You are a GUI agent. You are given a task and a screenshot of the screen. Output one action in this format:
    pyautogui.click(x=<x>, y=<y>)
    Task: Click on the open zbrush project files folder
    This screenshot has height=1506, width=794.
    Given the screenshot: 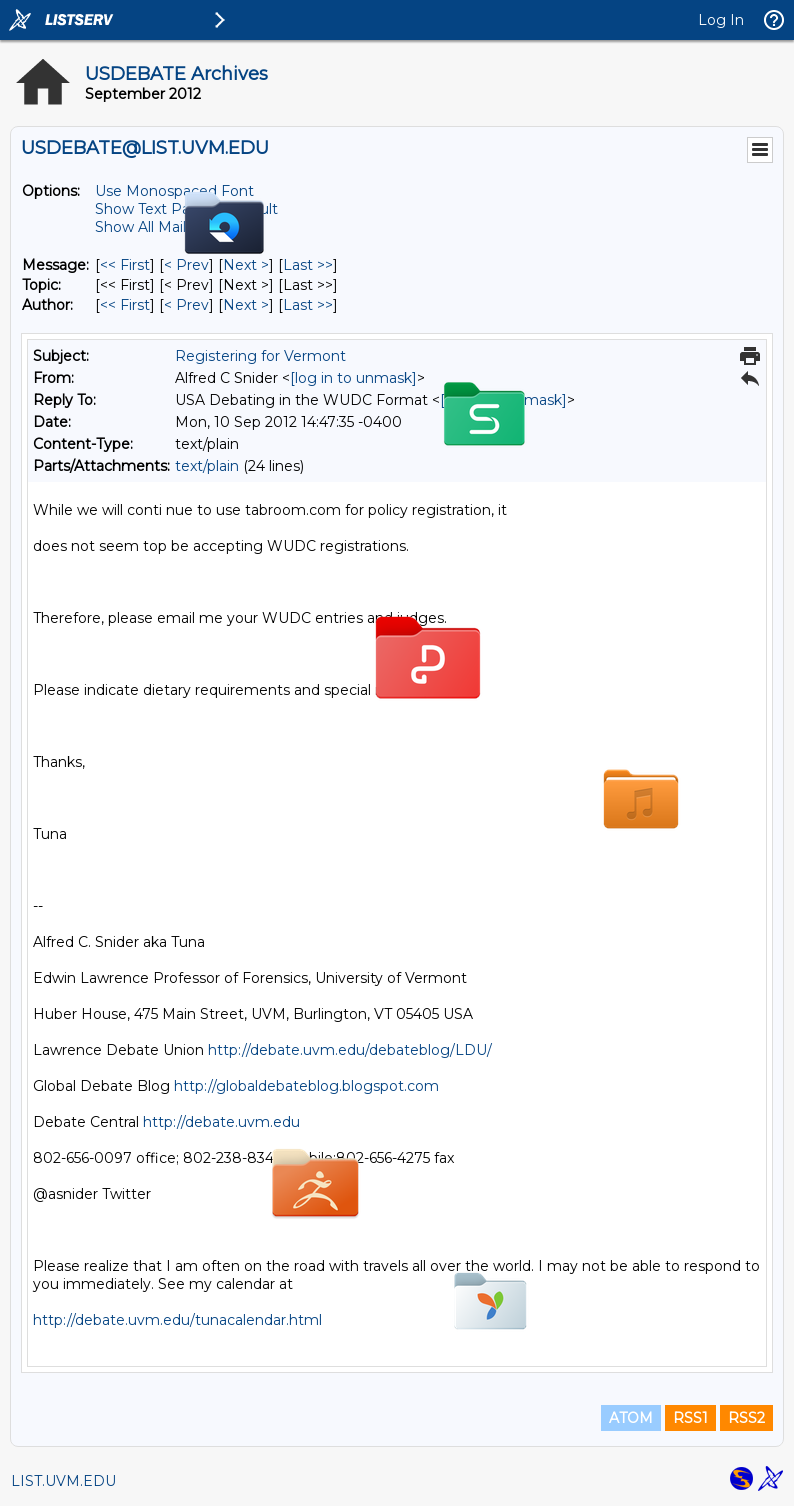 What is the action you would take?
    pyautogui.click(x=315, y=1185)
    